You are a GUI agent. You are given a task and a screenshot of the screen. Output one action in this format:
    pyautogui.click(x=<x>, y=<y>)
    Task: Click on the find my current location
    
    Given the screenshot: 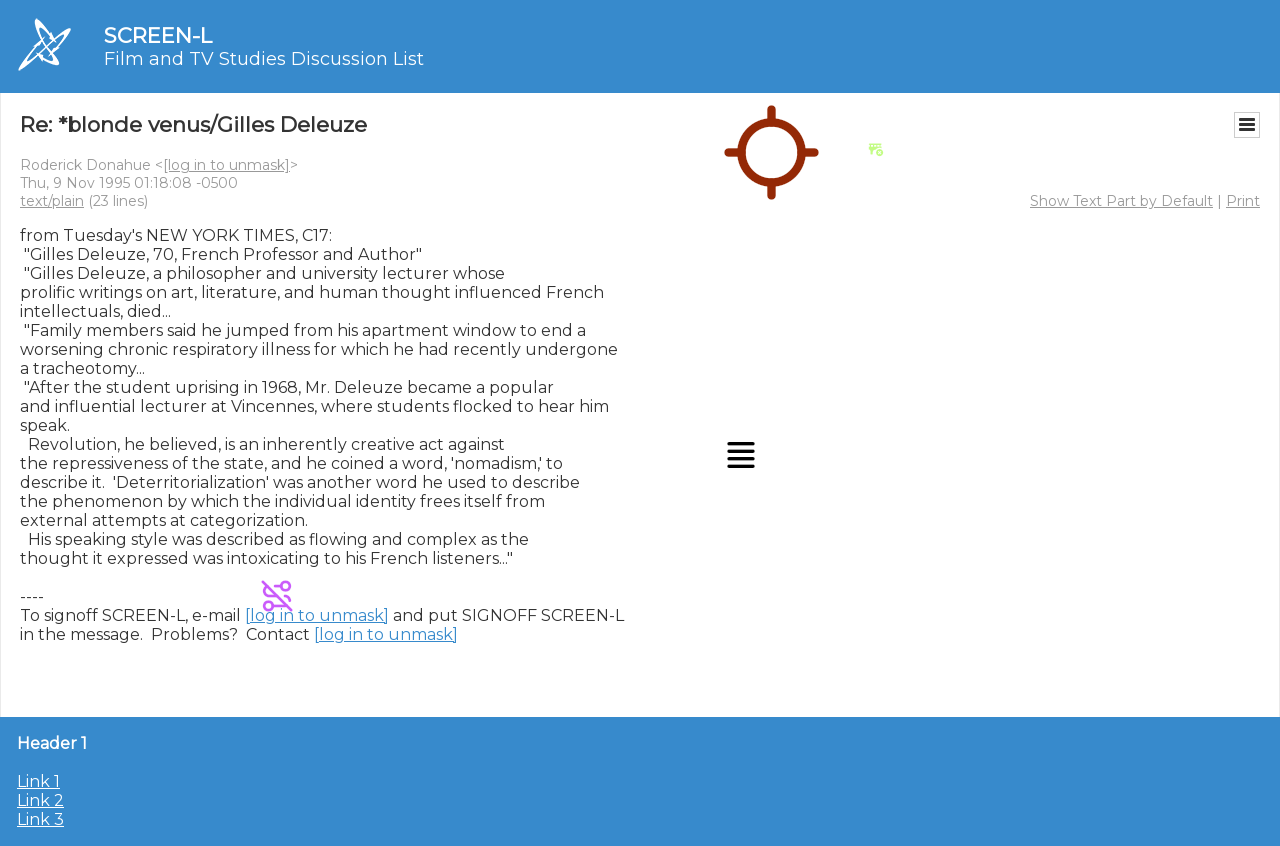 What is the action you would take?
    pyautogui.click(x=771, y=152)
    